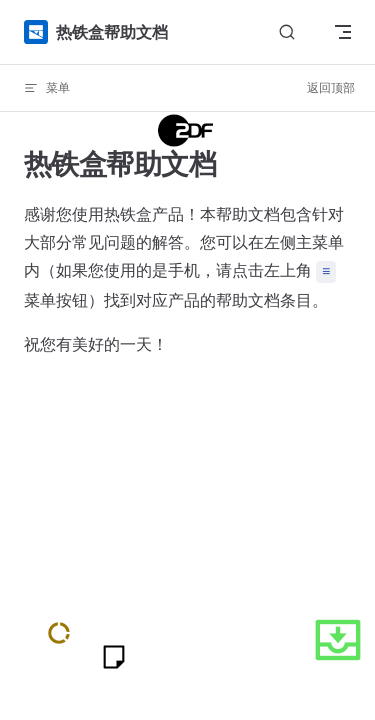  What do you see at coordinates (114, 657) in the screenshot?
I see `view or open a document` at bounding box center [114, 657].